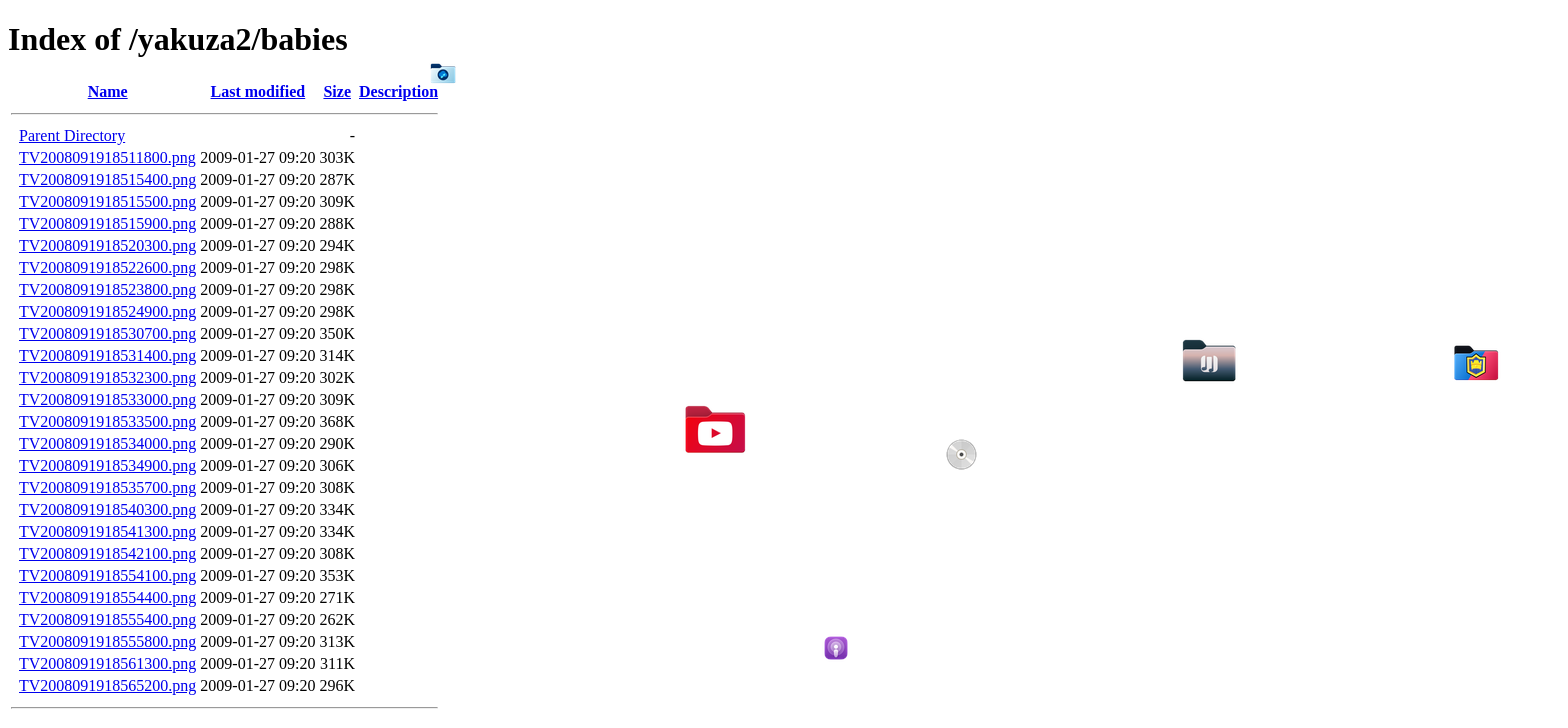  What do you see at coordinates (443, 74) in the screenshot?
I see `open microsoft iot plug and play folder` at bounding box center [443, 74].